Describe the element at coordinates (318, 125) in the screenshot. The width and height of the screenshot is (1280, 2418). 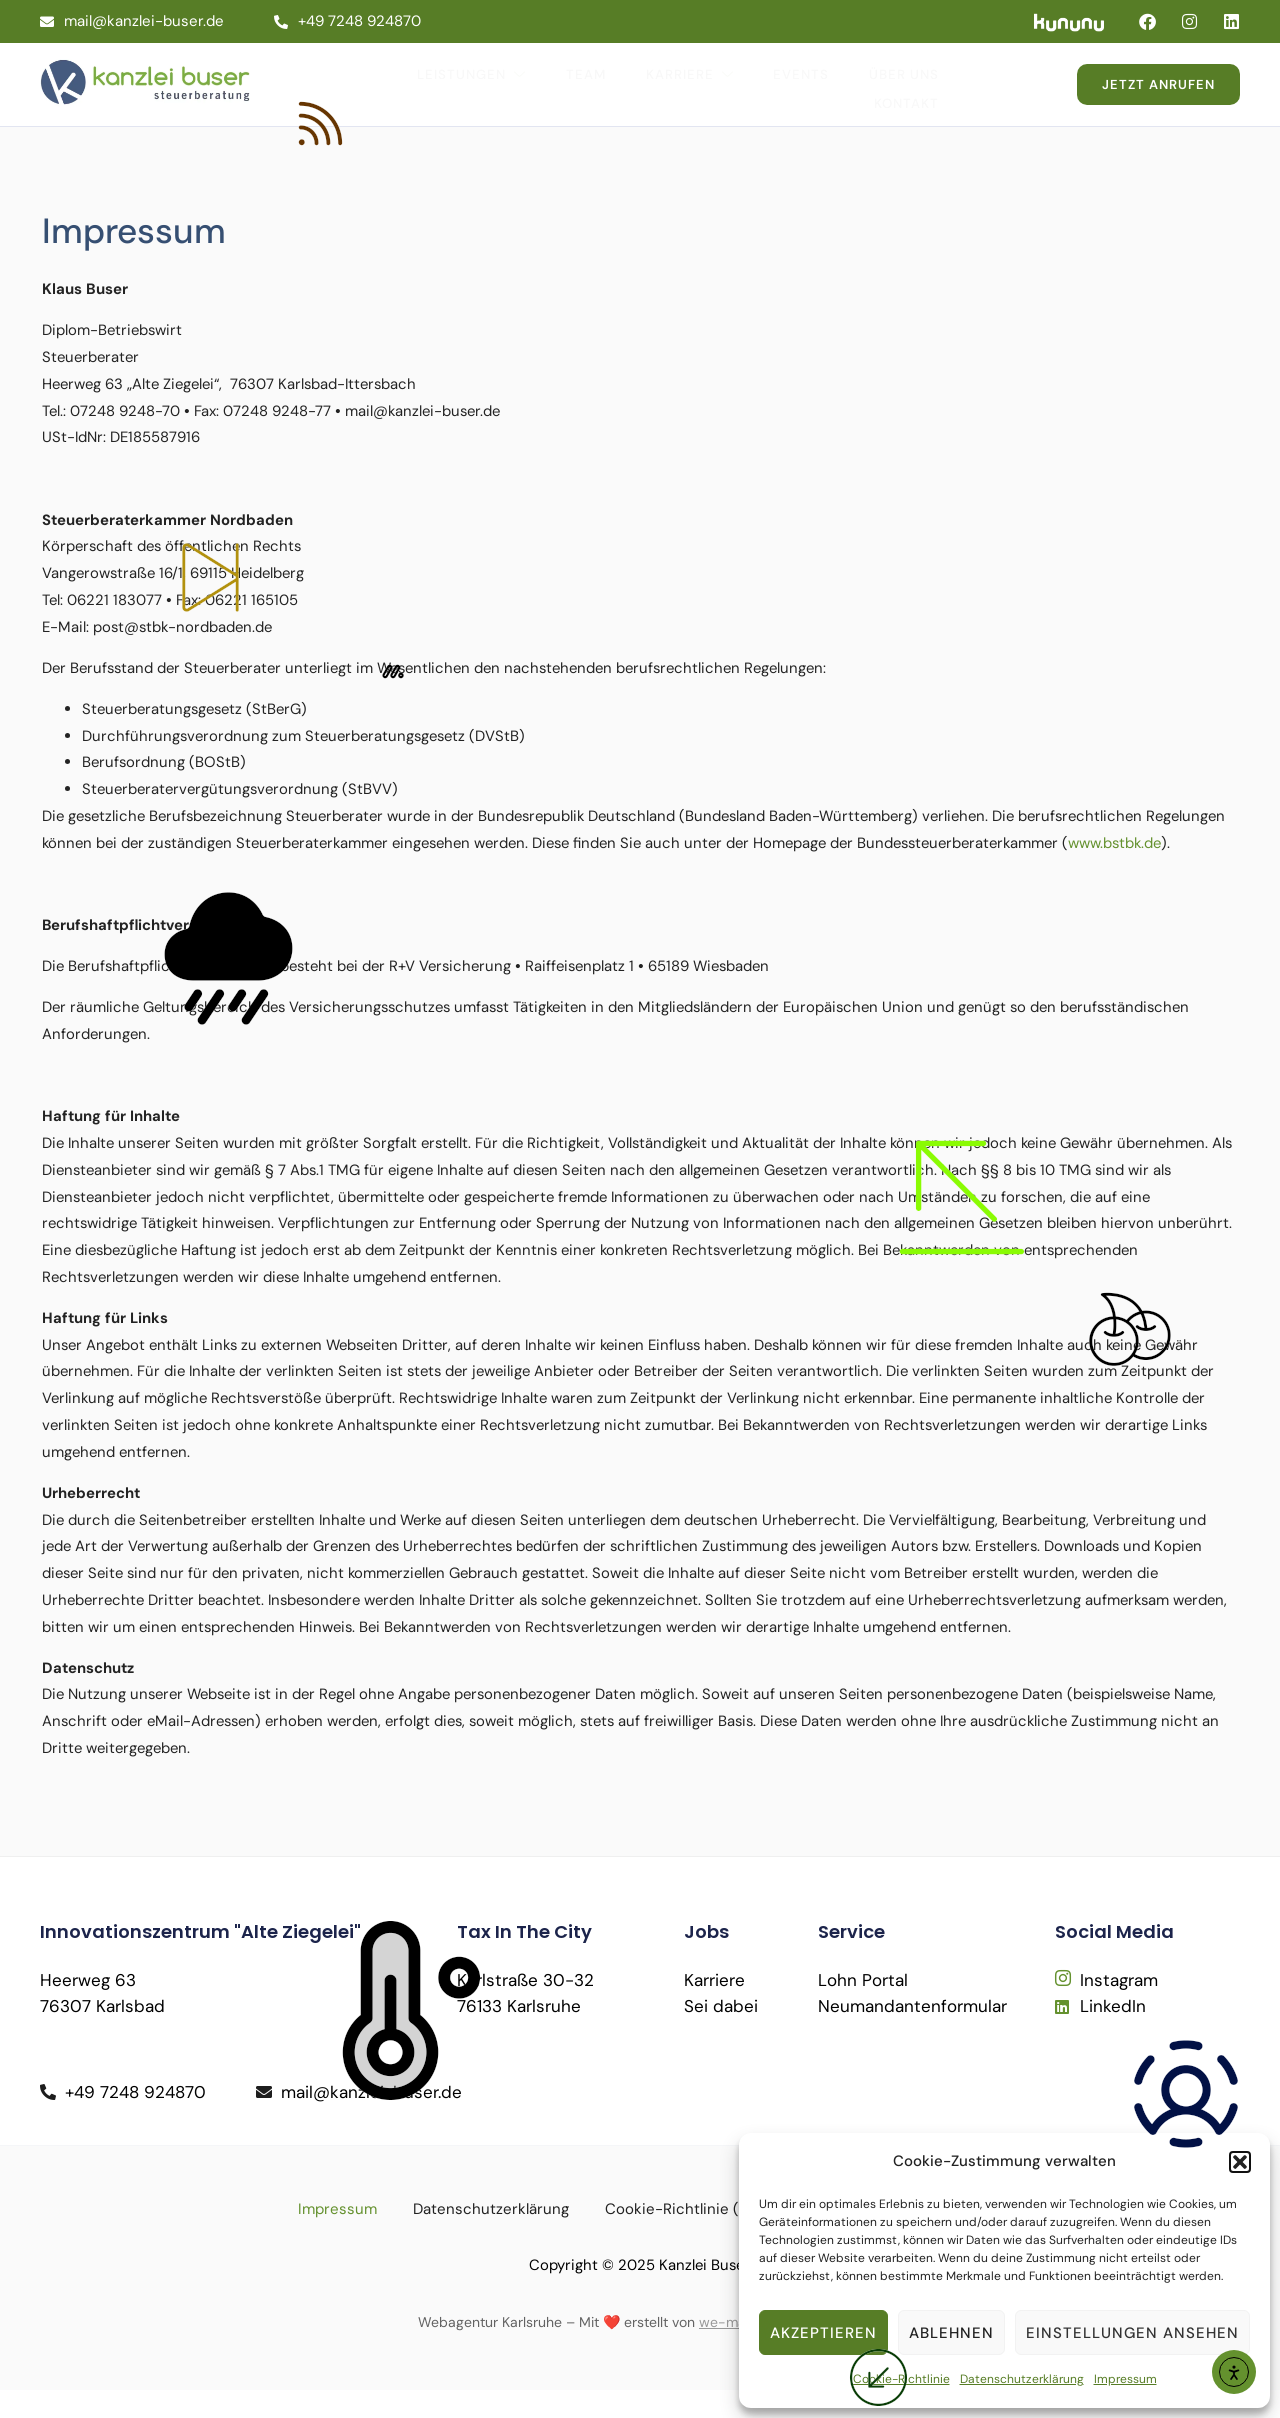
I see `subscribe to RSS feed` at that location.